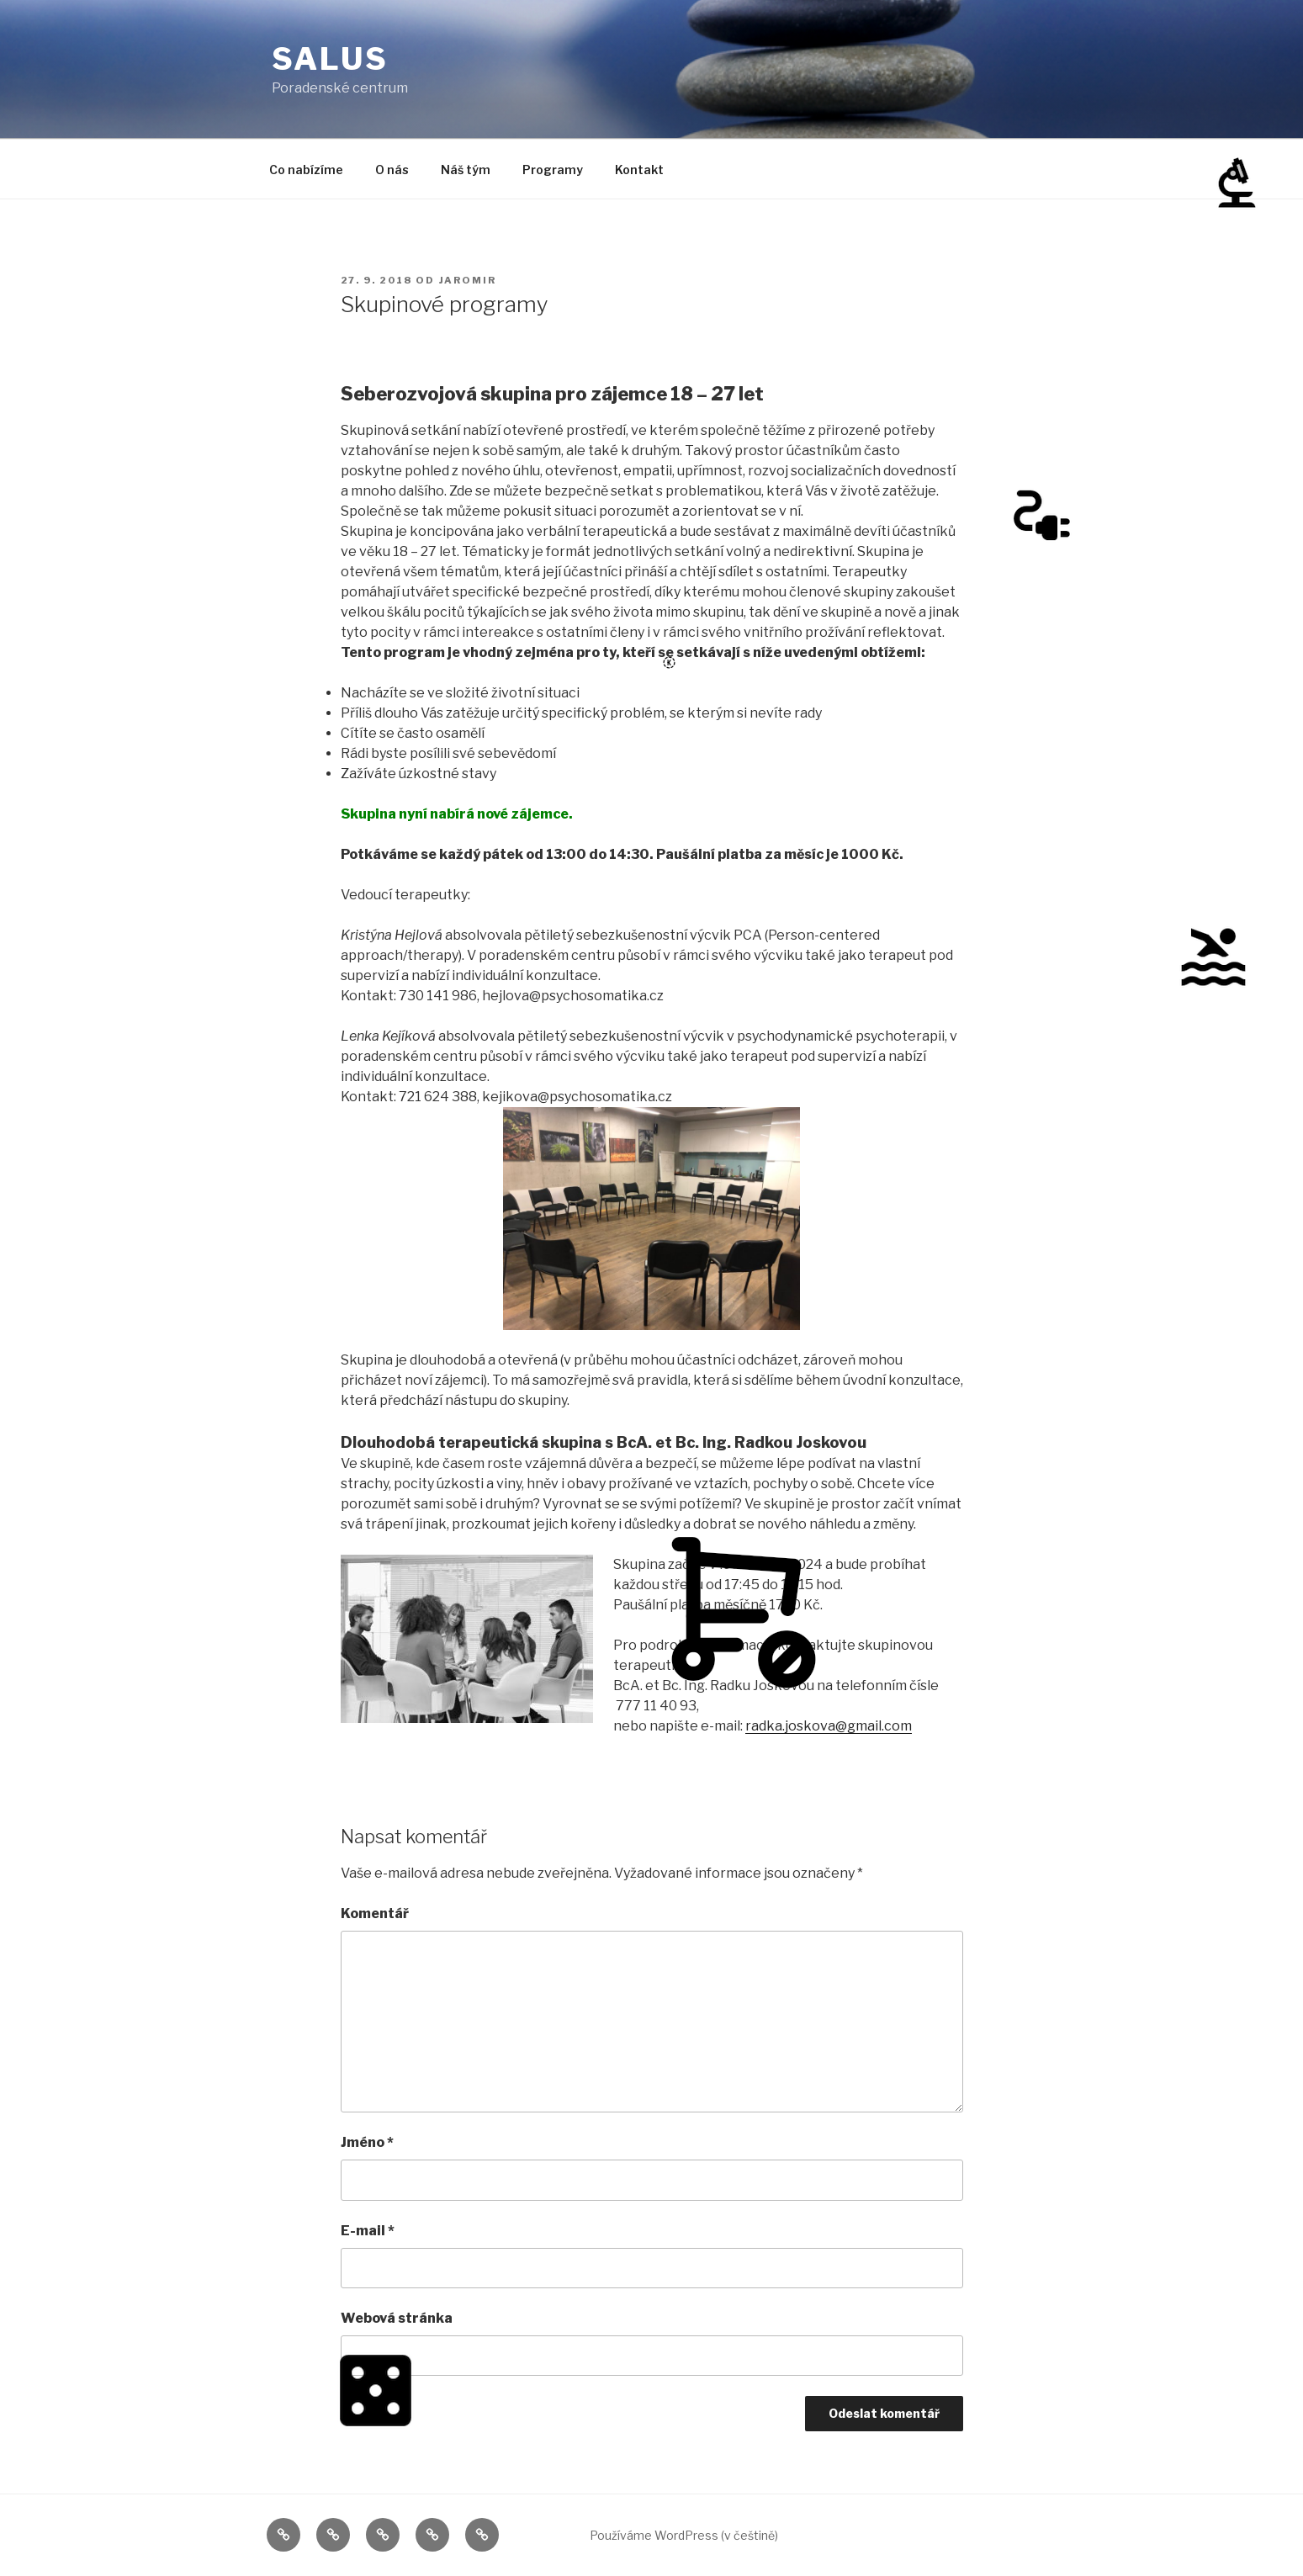 The image size is (1303, 2576). What do you see at coordinates (669, 662) in the screenshot?
I see `indicates a pending or in-progress item labeled "K"` at bounding box center [669, 662].